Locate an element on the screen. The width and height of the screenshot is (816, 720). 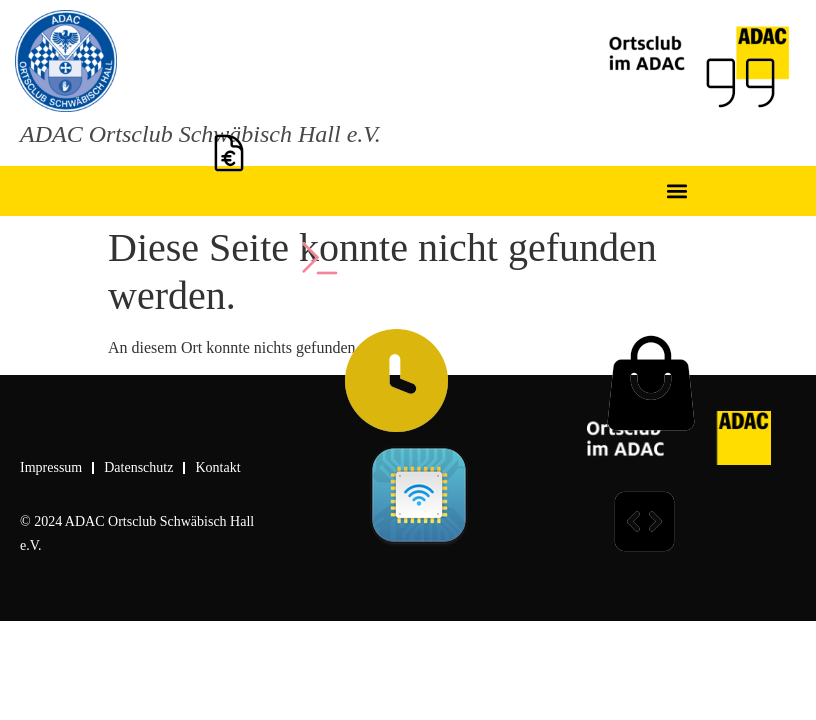
open the command palette is located at coordinates (319, 257).